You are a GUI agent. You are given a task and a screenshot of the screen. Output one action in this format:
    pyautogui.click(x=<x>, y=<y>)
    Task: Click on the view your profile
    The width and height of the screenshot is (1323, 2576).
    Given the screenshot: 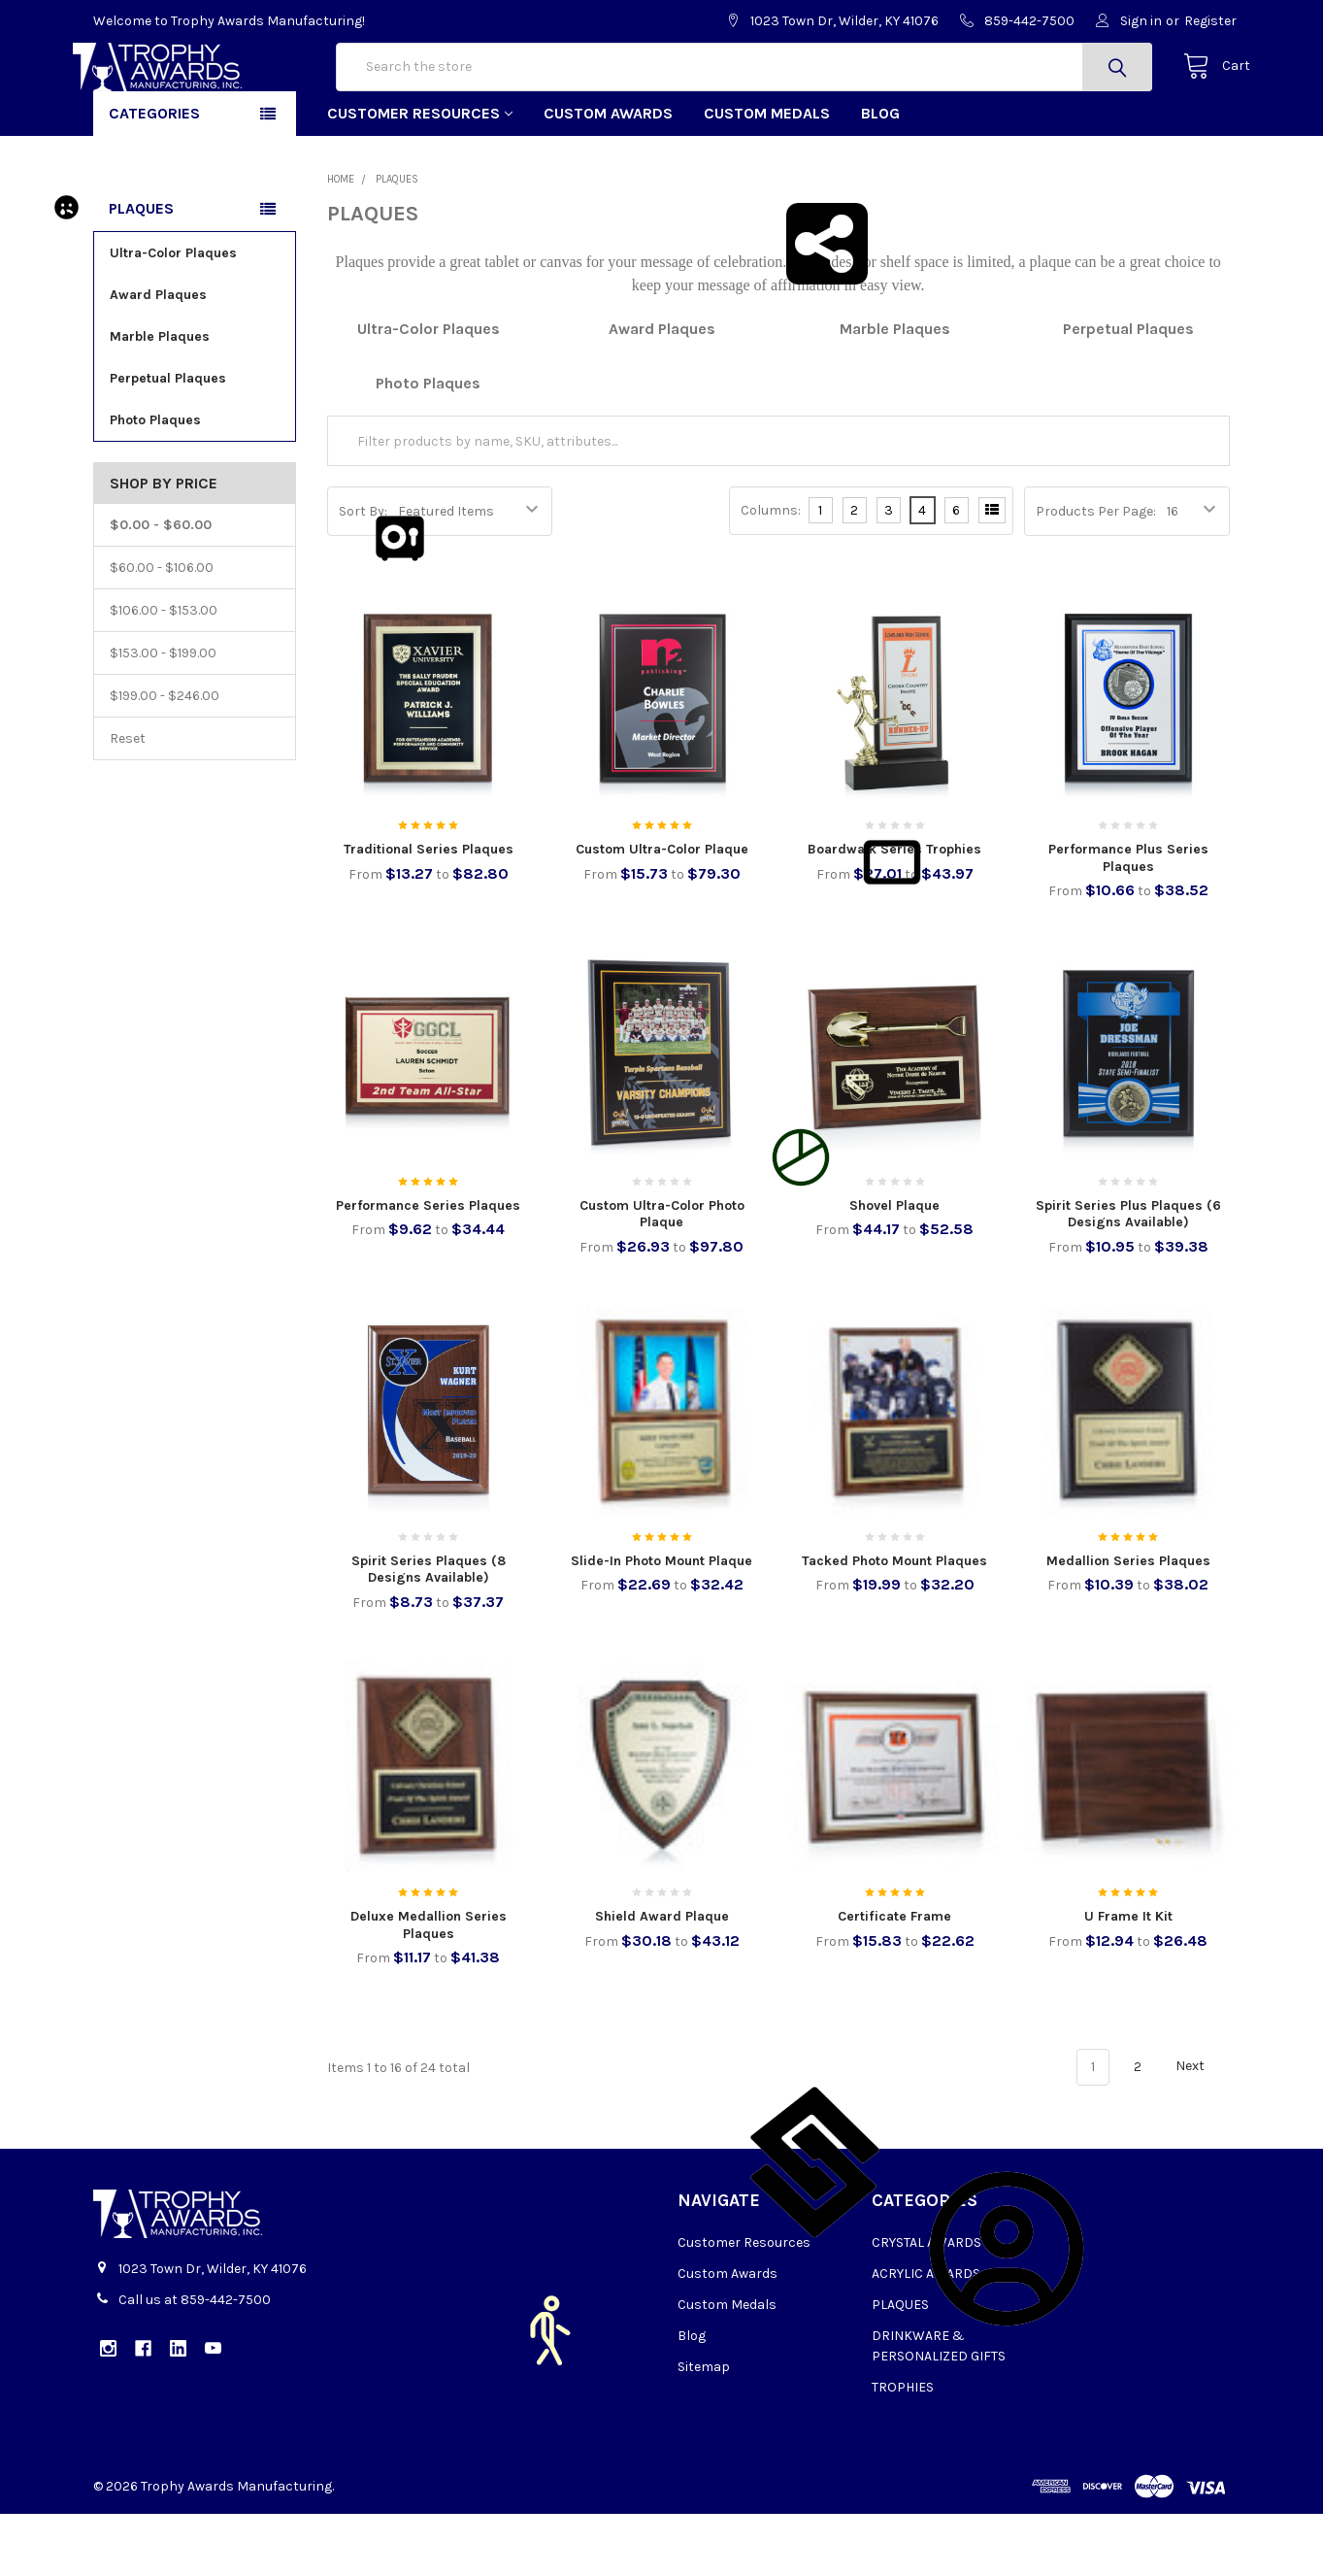 What is the action you would take?
    pyautogui.click(x=1007, y=2249)
    